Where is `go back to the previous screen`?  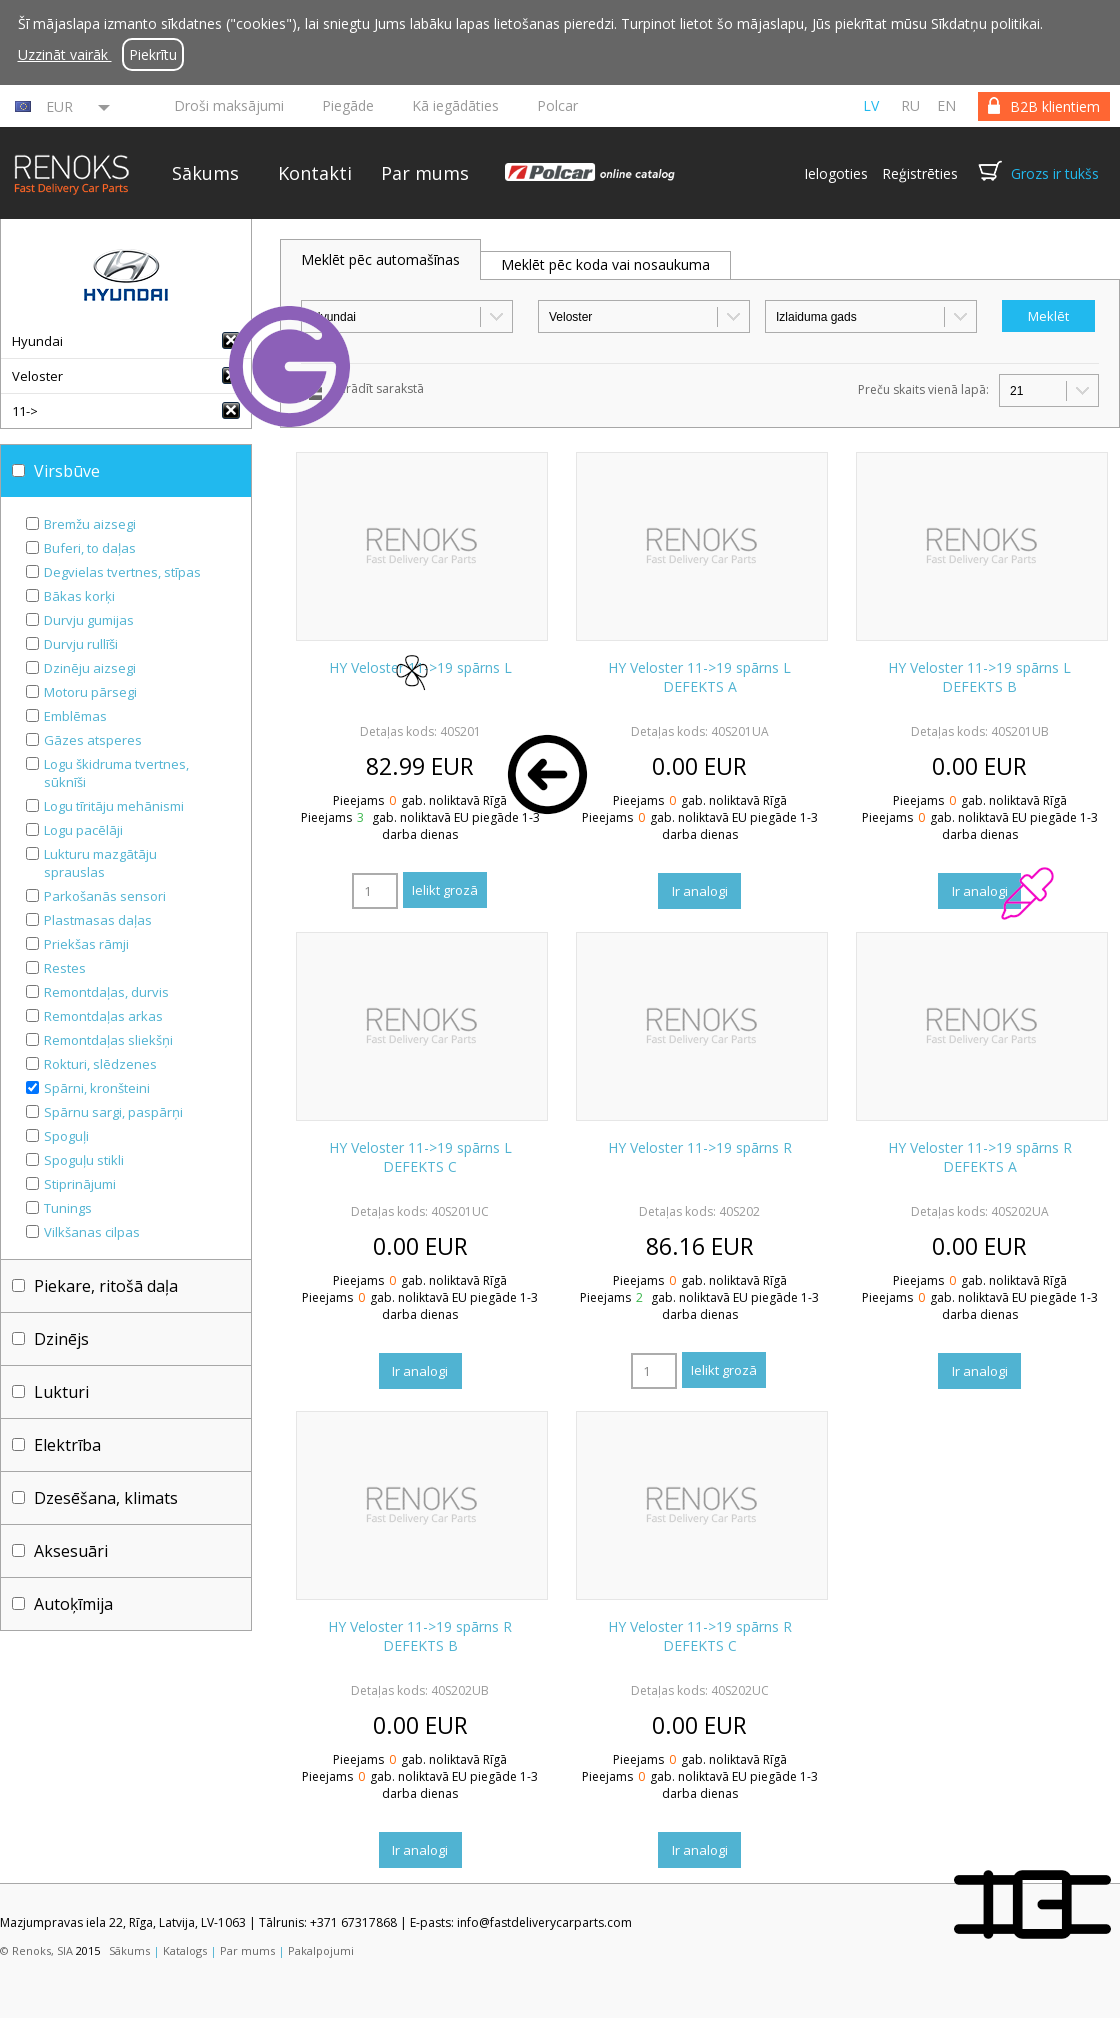 go back to the previous screen is located at coordinates (547, 774).